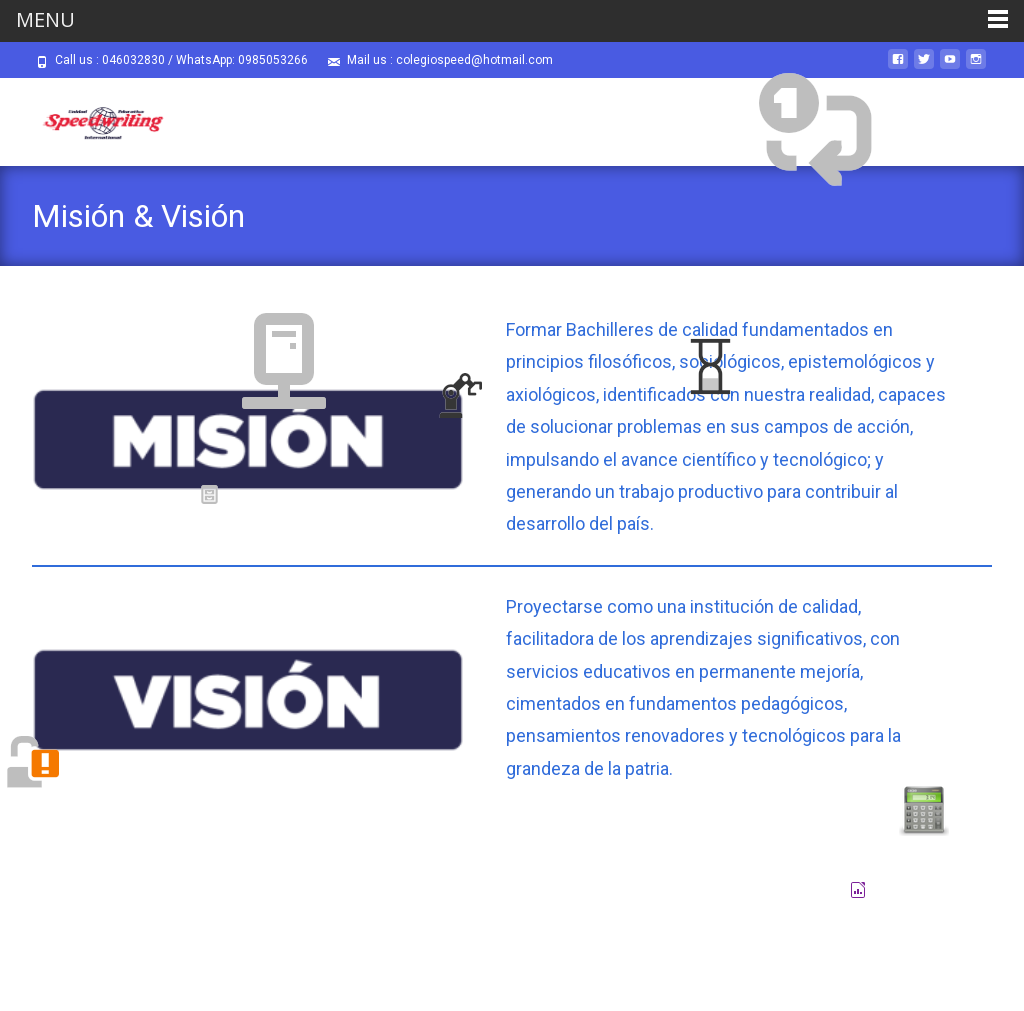 The image size is (1024, 1011). I want to click on countdown timer or time remaining indicator, so click(710, 366).